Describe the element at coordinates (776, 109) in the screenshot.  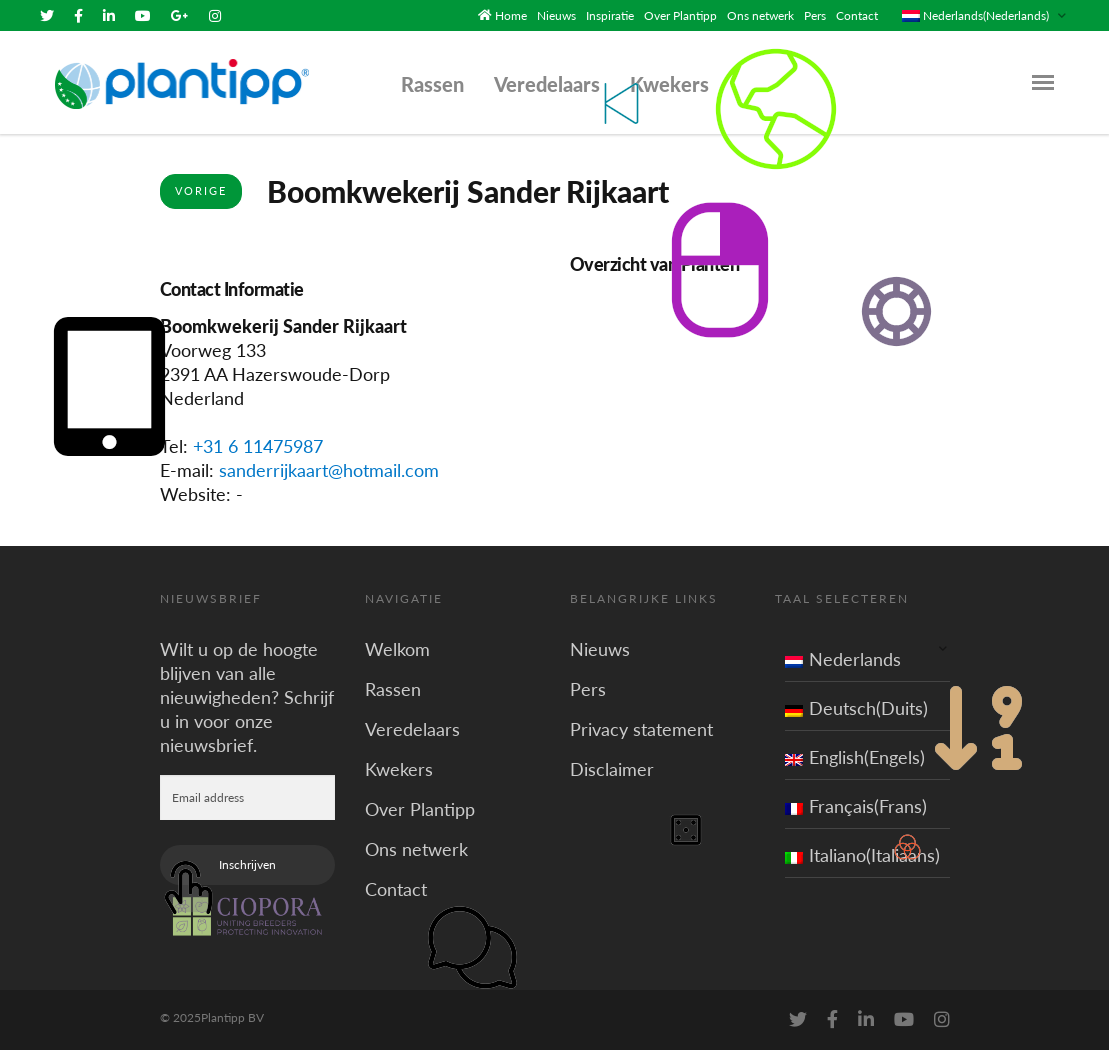
I see `switch to international or global settings` at that location.